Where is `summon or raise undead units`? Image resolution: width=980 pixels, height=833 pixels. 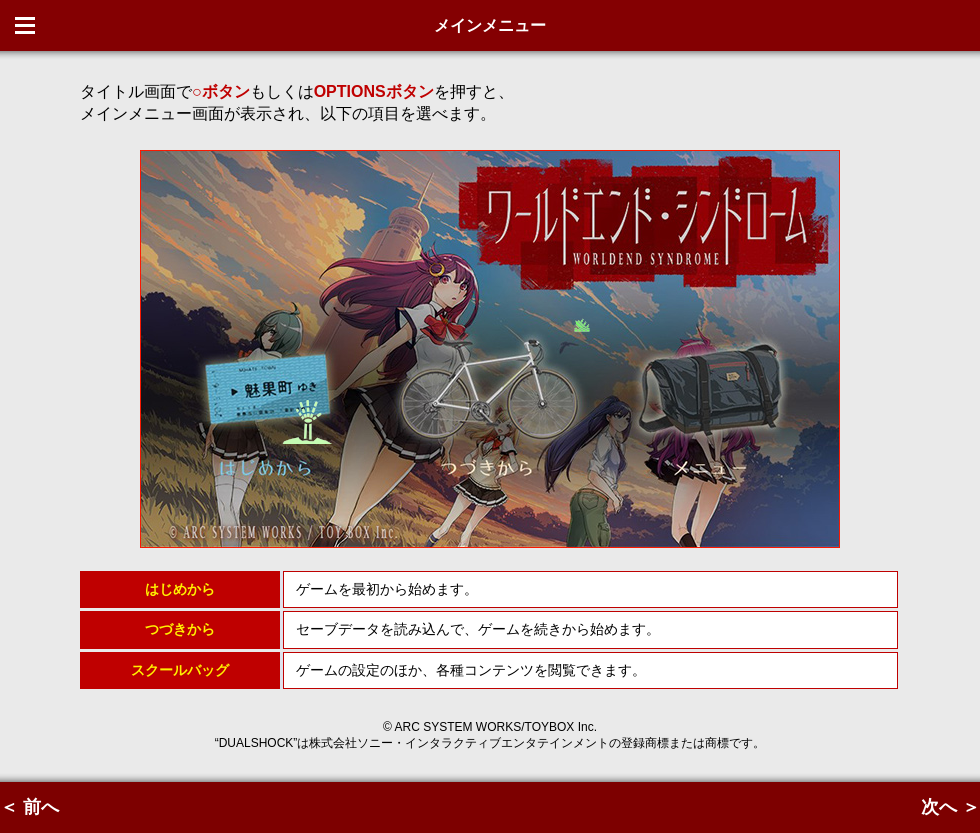 summon or raise undead units is located at coordinates (307, 419).